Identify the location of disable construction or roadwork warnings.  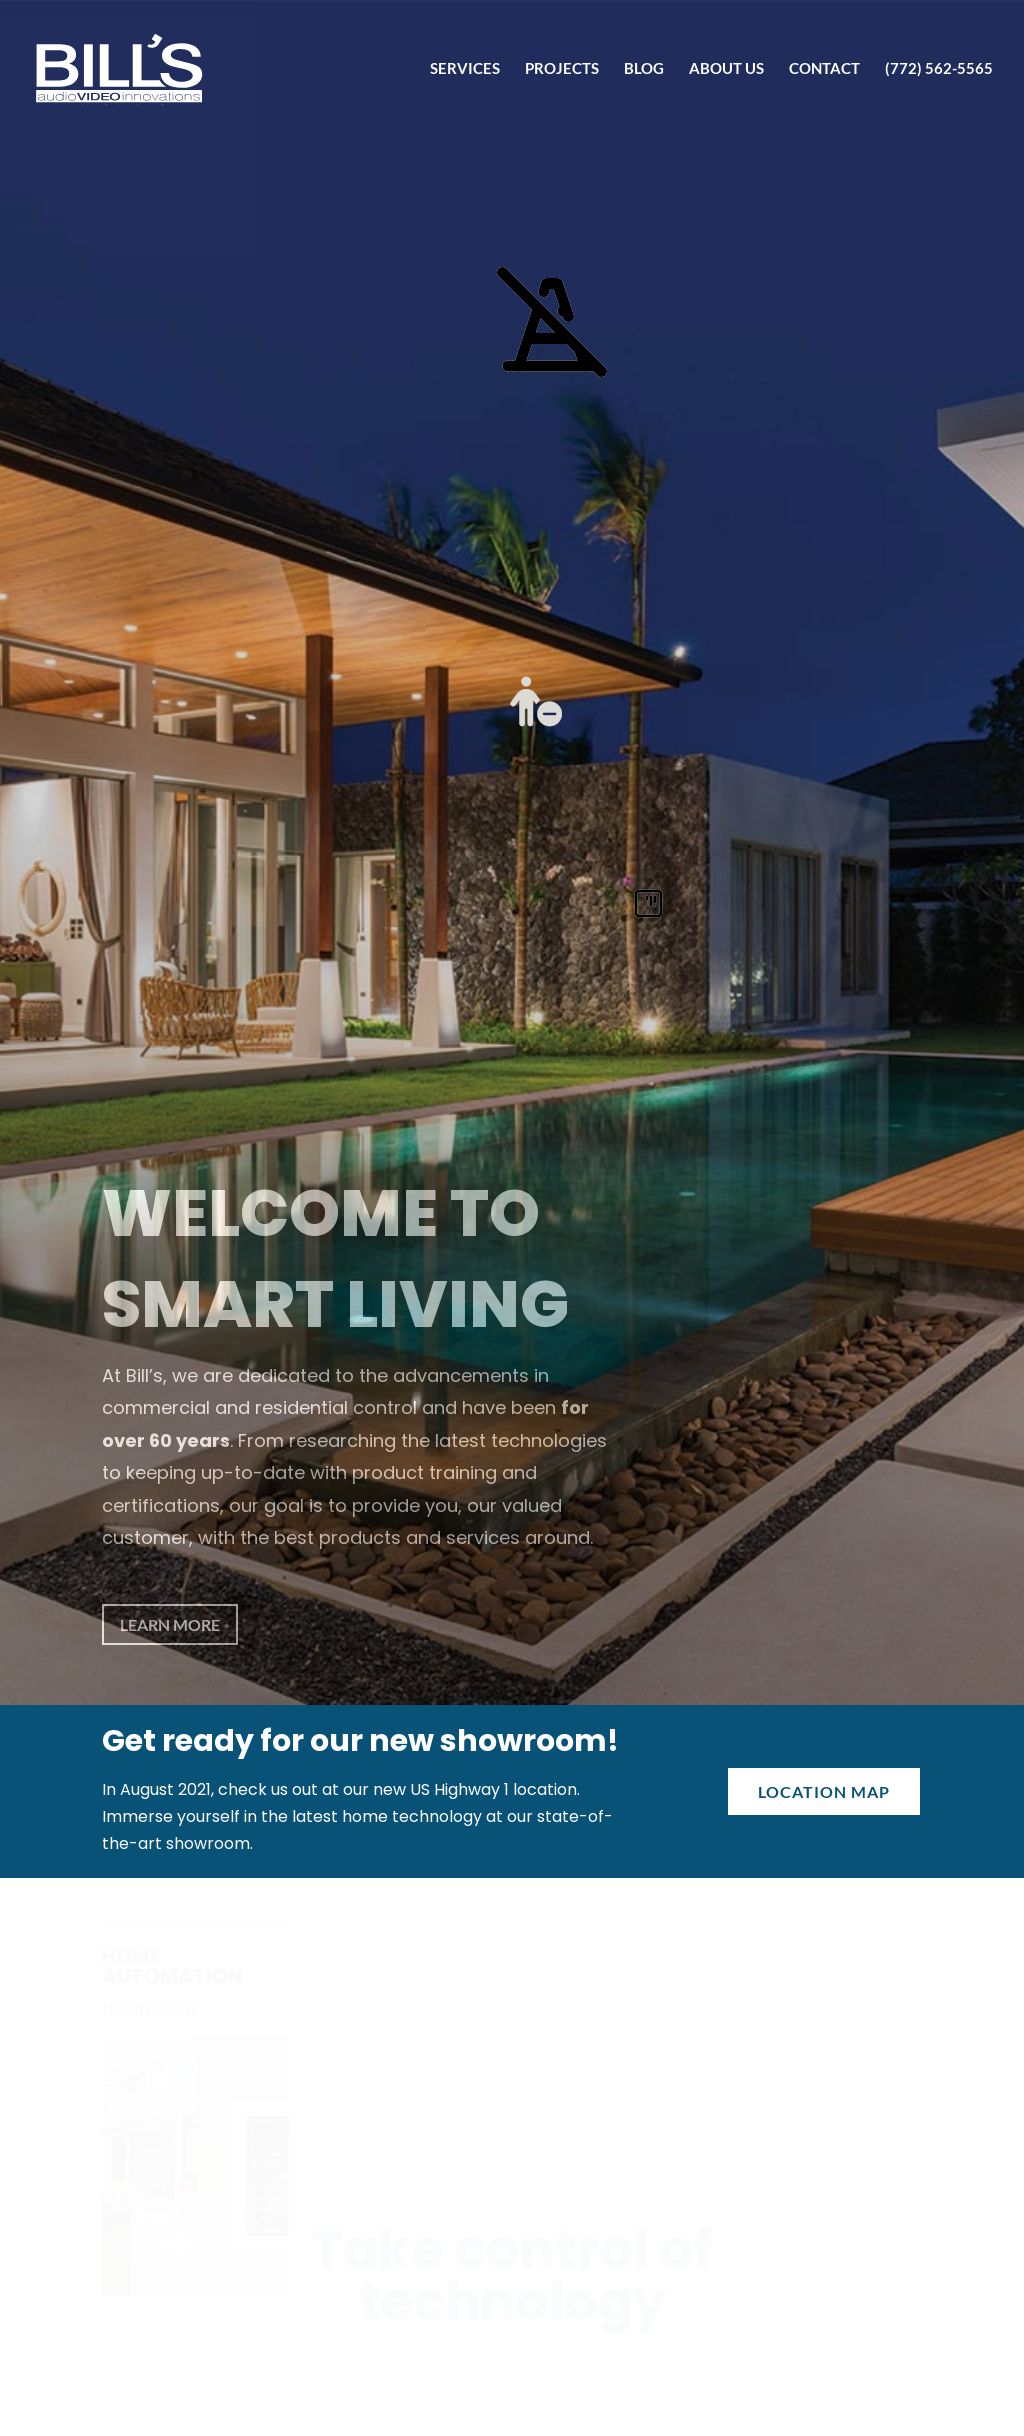
(552, 322).